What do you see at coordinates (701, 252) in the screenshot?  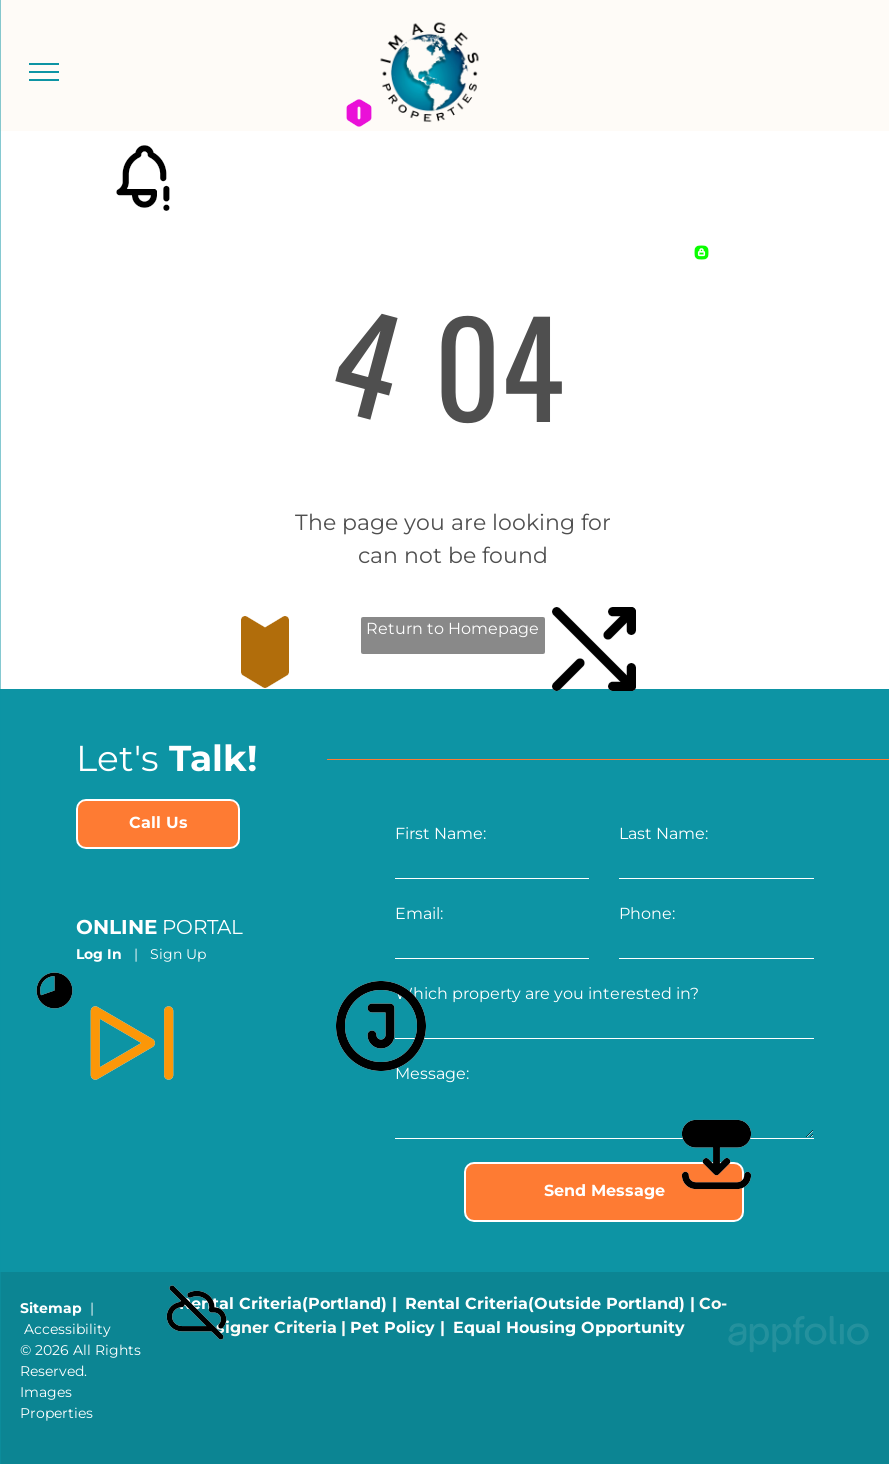 I see `access security or privacy settings` at bounding box center [701, 252].